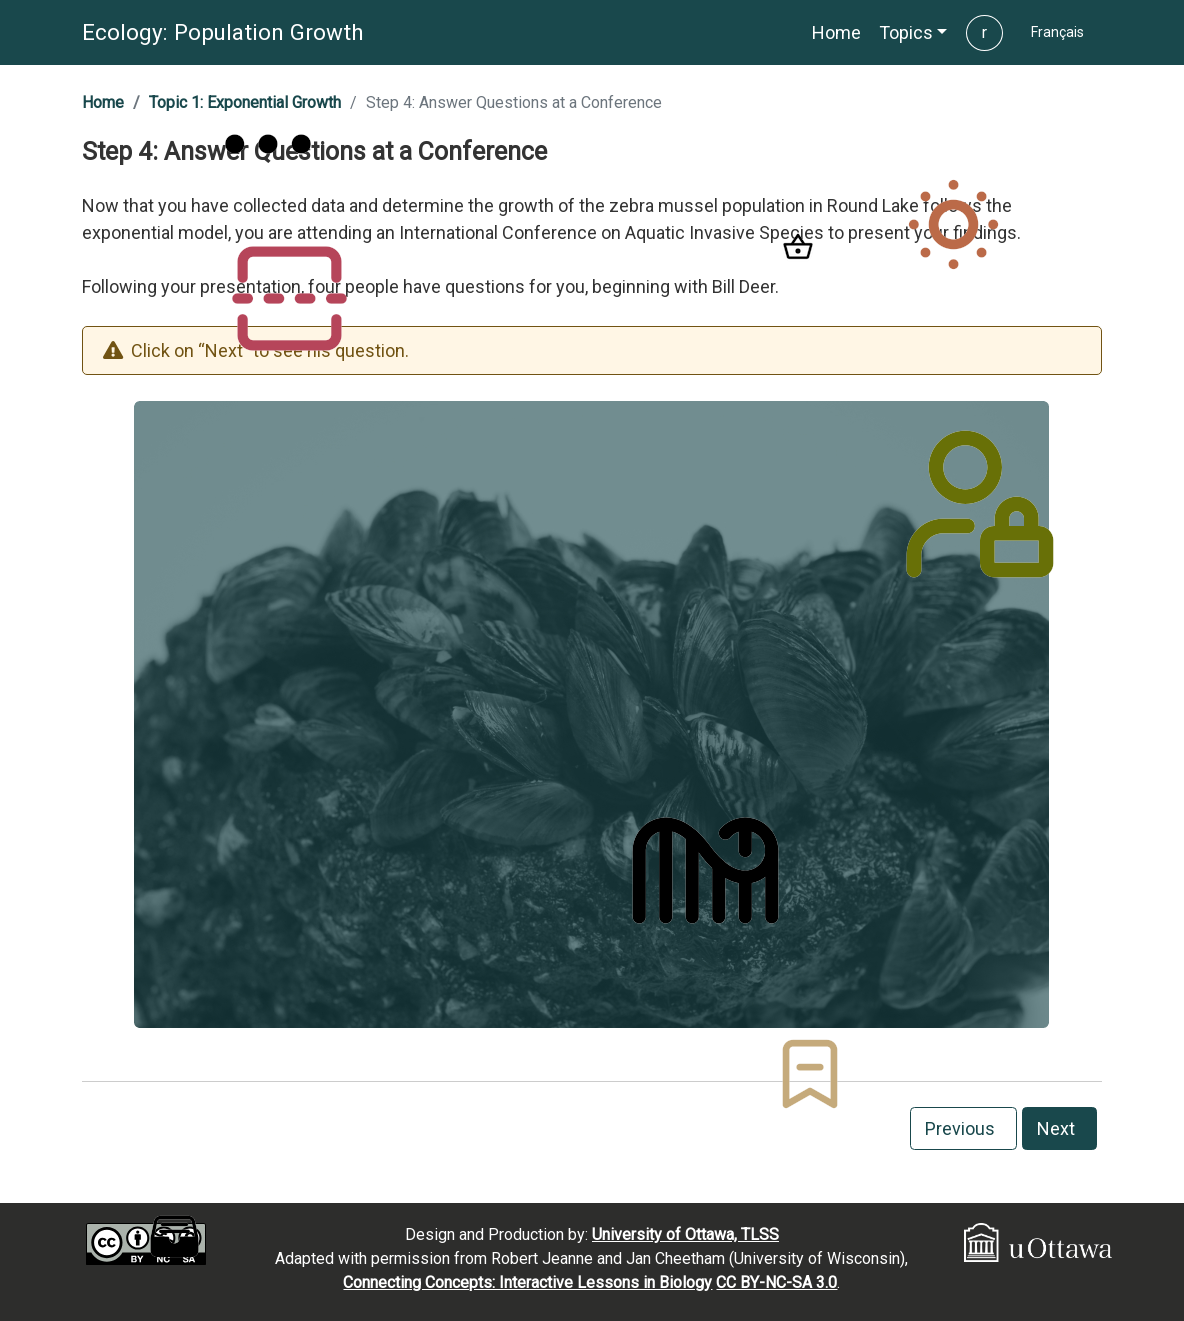 Image resolution: width=1184 pixels, height=1321 pixels. I want to click on reduce screen brightness, so click(953, 224).